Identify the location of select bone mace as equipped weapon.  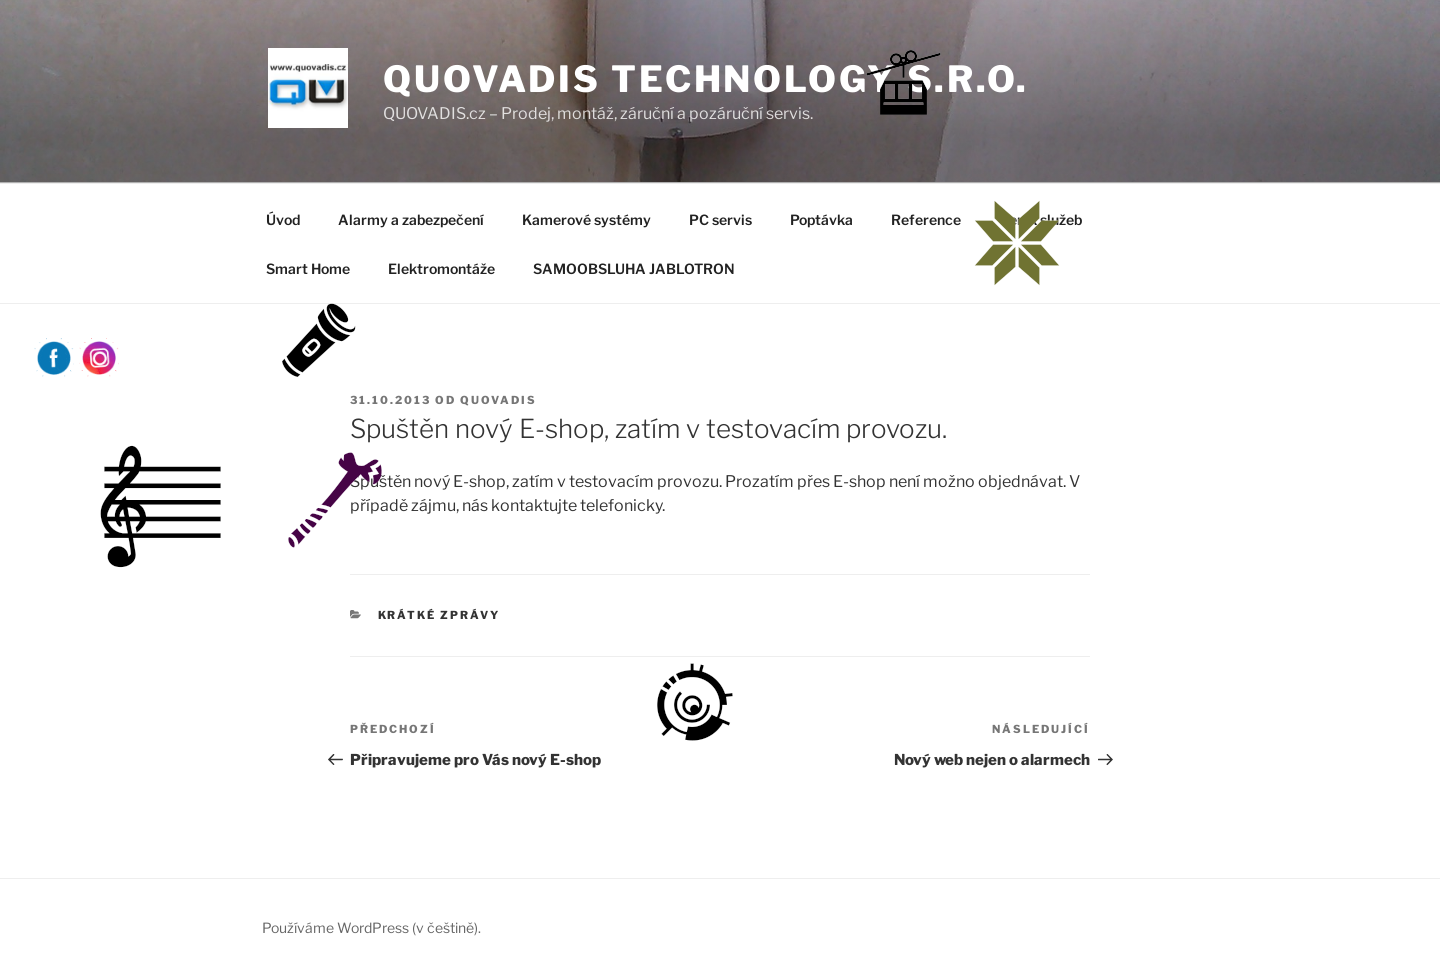
(335, 500).